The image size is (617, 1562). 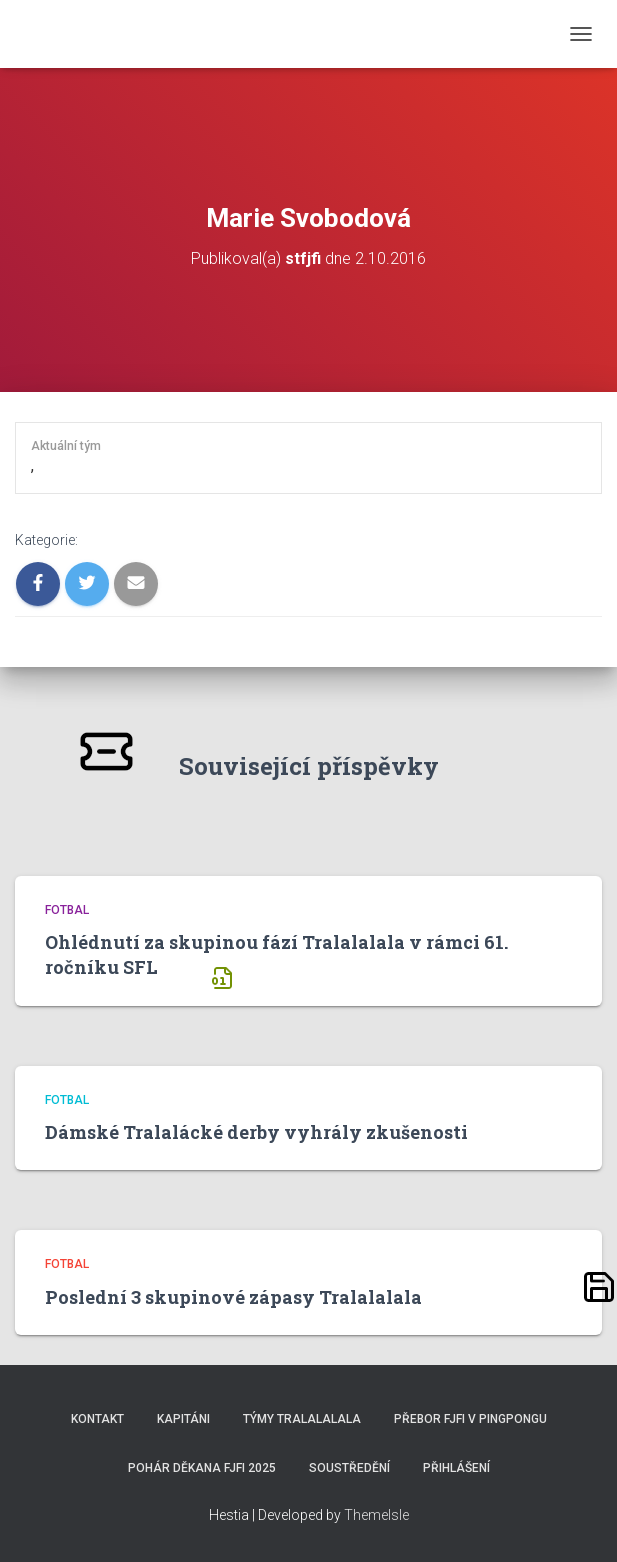 I want to click on view a binary or data file, so click(x=223, y=978).